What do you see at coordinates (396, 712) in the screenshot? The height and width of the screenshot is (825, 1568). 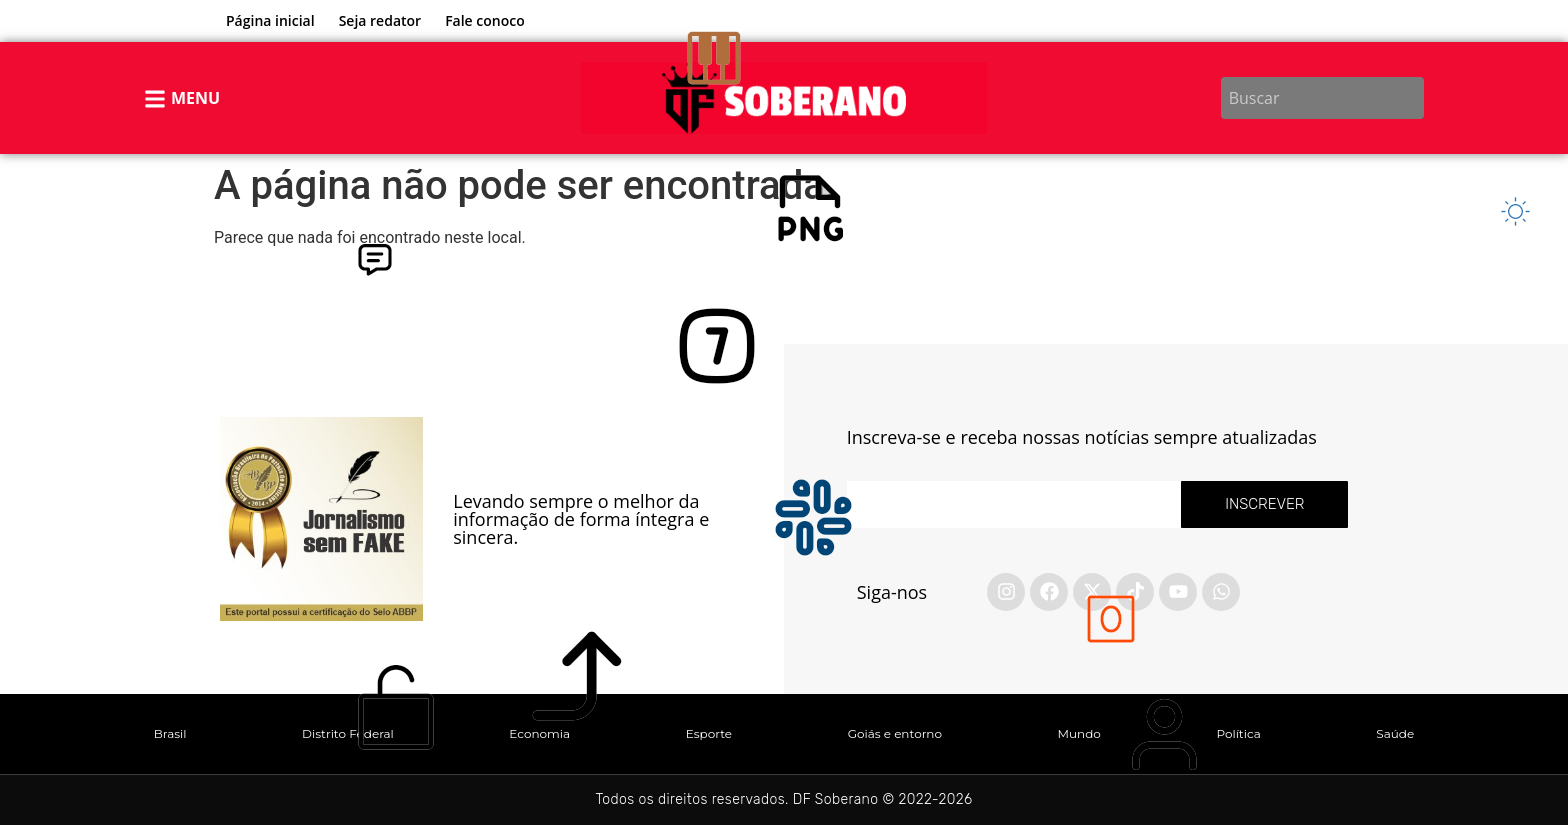 I see `unlock this item or content` at bounding box center [396, 712].